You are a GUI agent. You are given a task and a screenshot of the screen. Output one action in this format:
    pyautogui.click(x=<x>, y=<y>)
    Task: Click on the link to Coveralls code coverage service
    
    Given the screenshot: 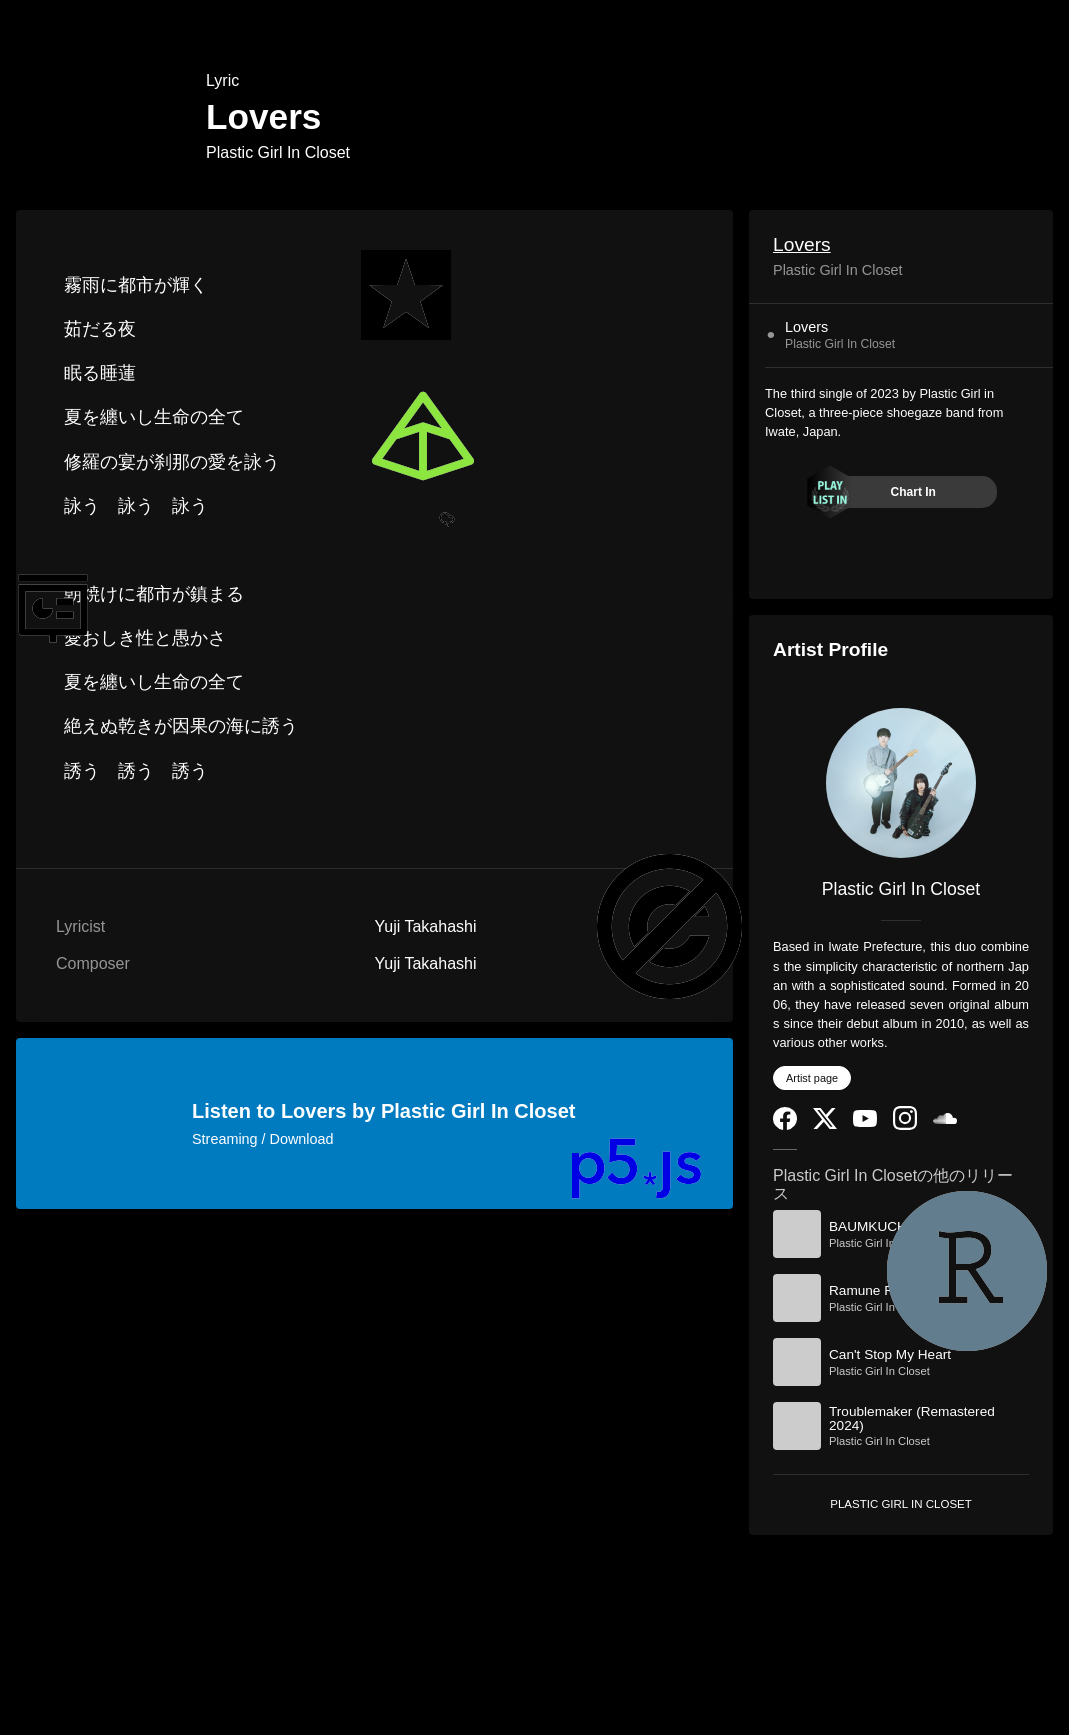 What is the action you would take?
    pyautogui.click(x=406, y=295)
    